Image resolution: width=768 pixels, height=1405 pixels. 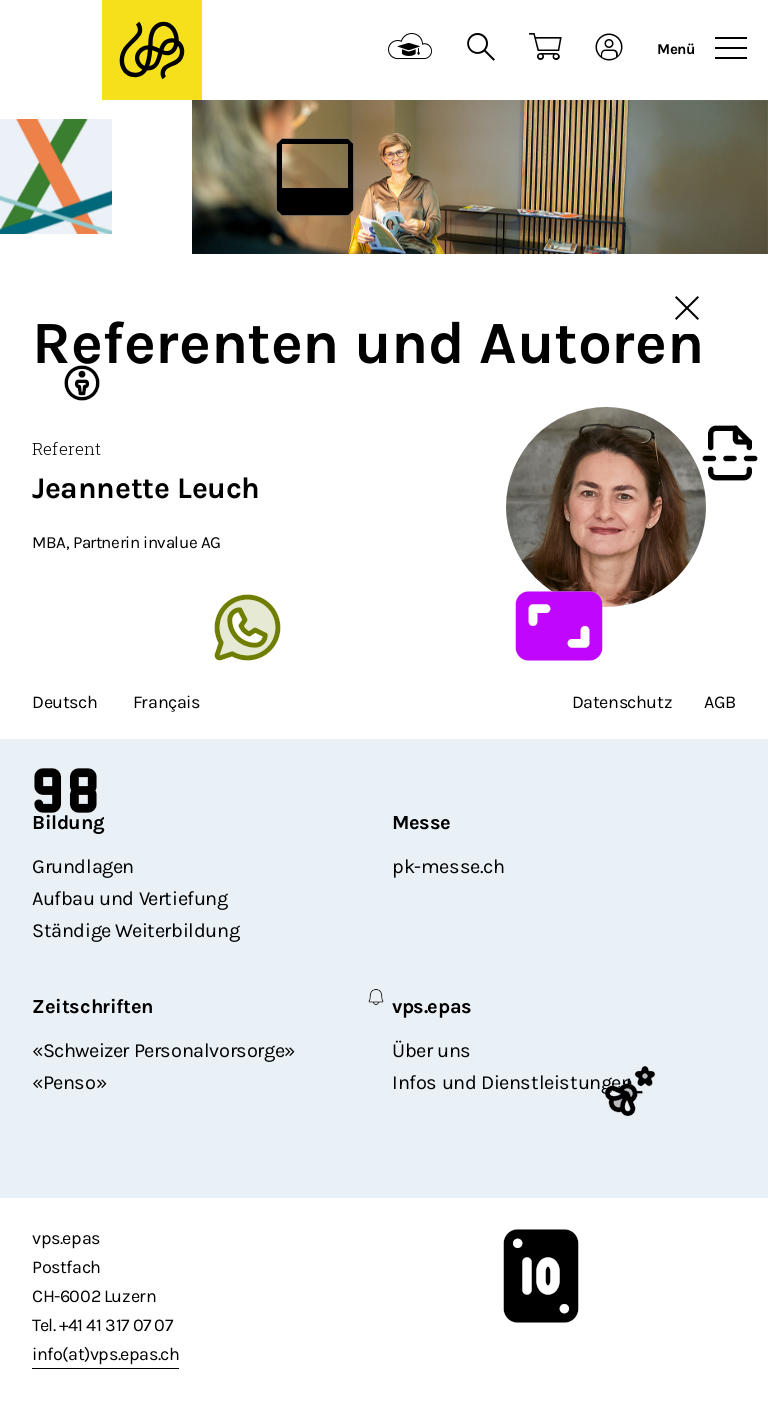 I want to click on indicates creative commons attribution license required, so click(x=82, y=383).